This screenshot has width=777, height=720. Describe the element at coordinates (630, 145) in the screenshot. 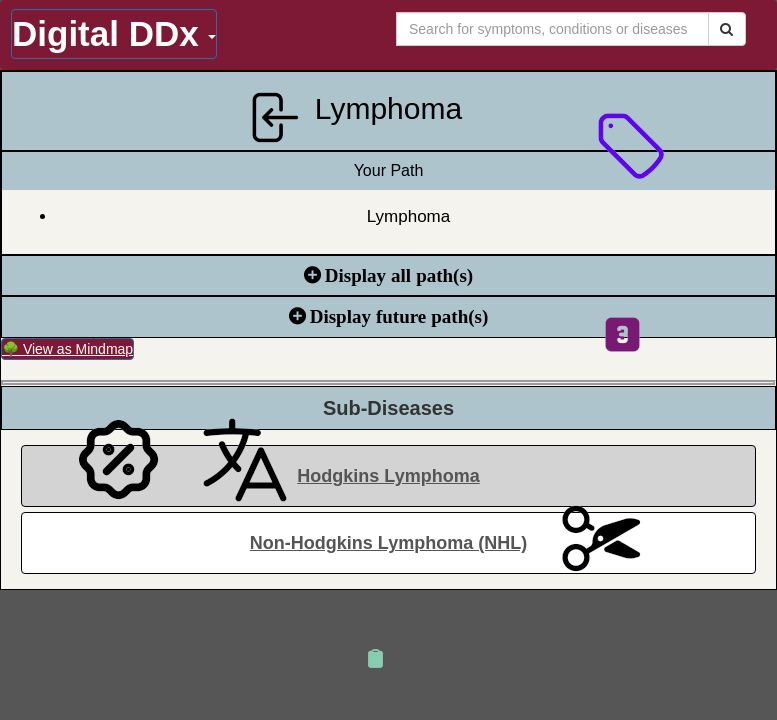

I see `add or view tags for an item` at that location.